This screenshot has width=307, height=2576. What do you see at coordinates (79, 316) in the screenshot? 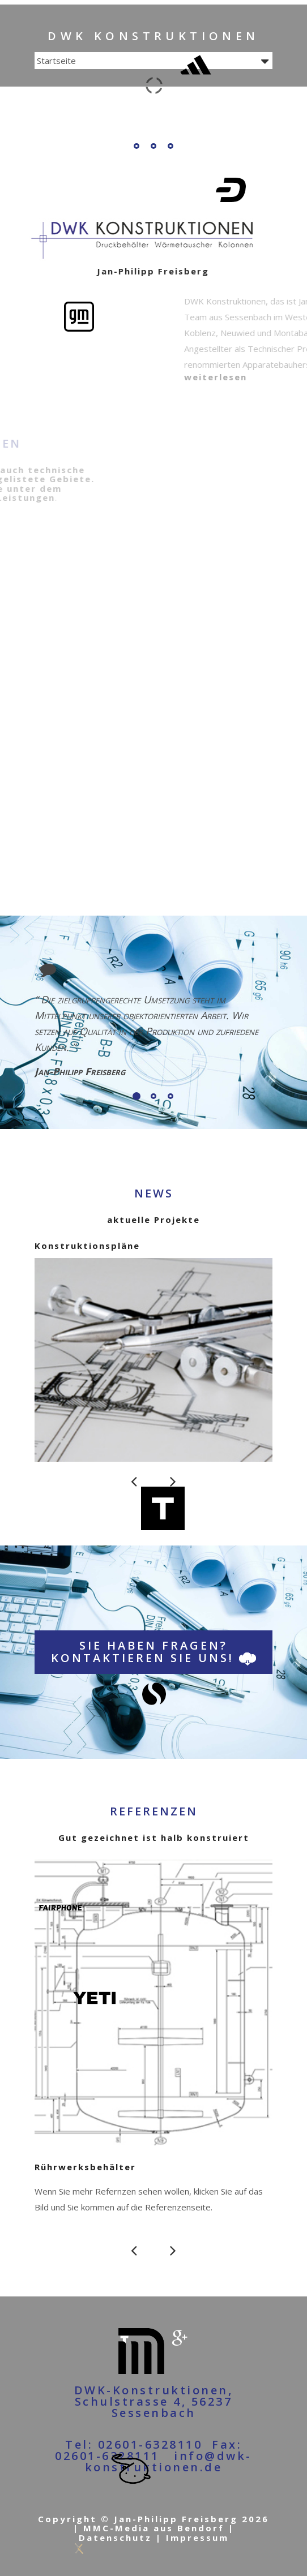
I see `general motors company logo` at bounding box center [79, 316].